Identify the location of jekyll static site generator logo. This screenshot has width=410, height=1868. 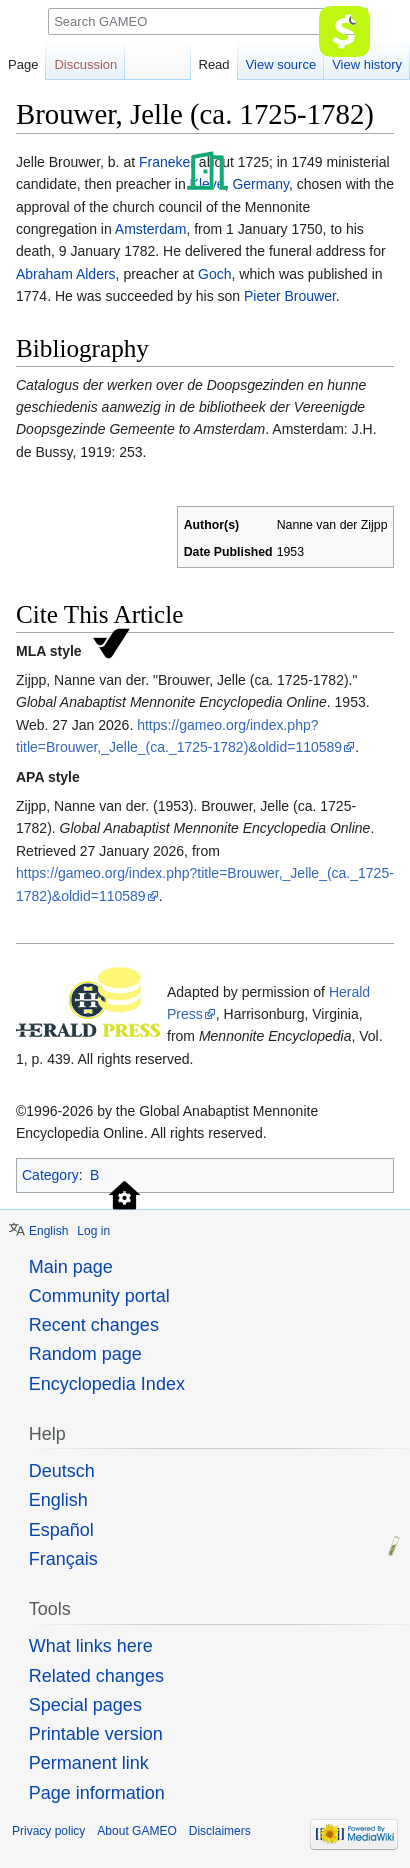
(394, 1546).